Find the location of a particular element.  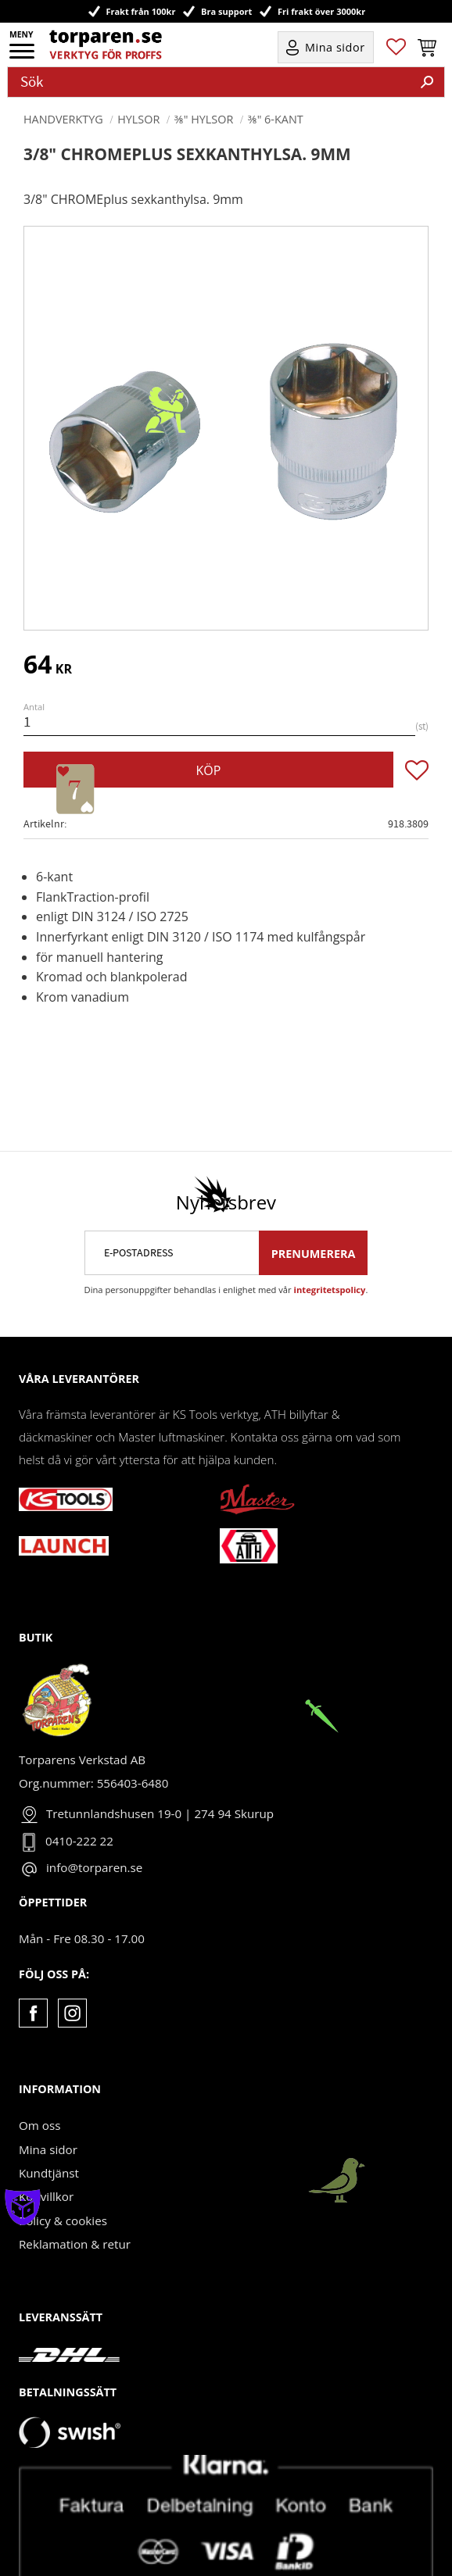

select a dagger or stabbing weapon in a game is located at coordinates (321, 1716).